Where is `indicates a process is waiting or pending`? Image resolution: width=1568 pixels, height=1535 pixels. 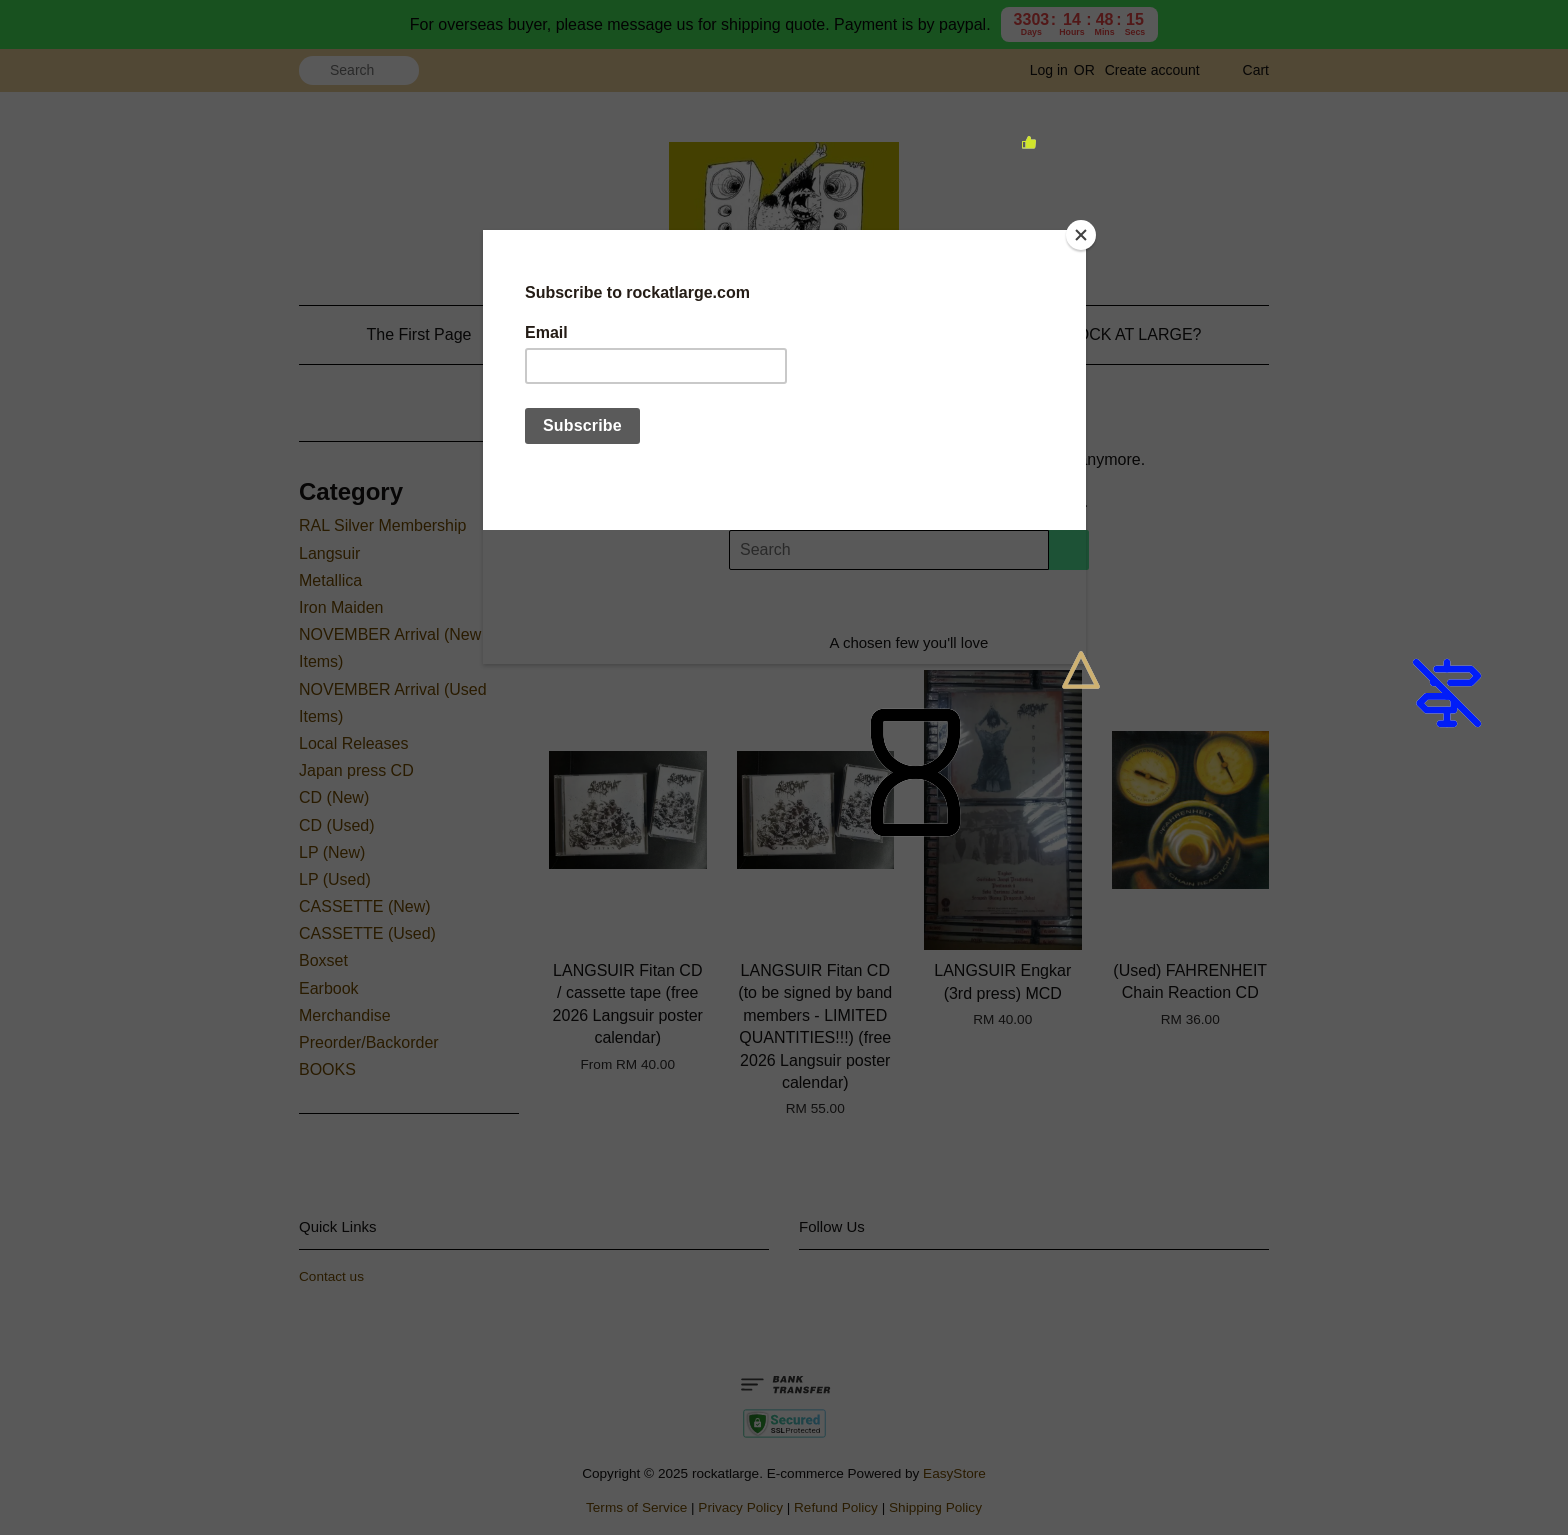
indicates a process is waiting or pending is located at coordinates (915, 772).